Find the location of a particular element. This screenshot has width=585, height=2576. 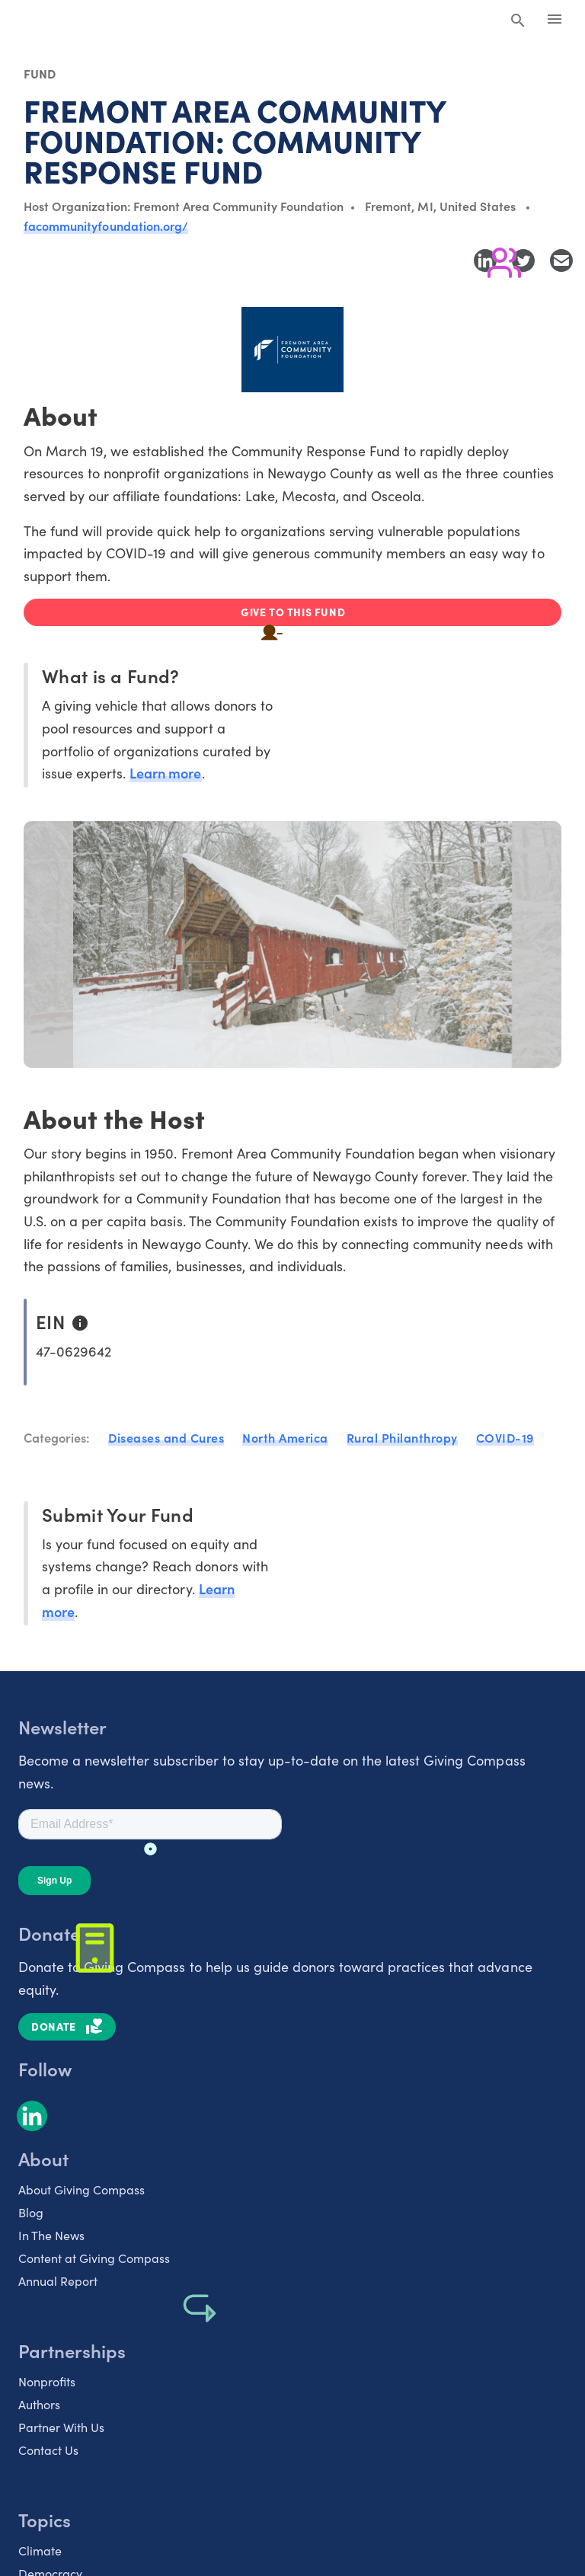

access server or desktop computer settings is located at coordinates (94, 1948).